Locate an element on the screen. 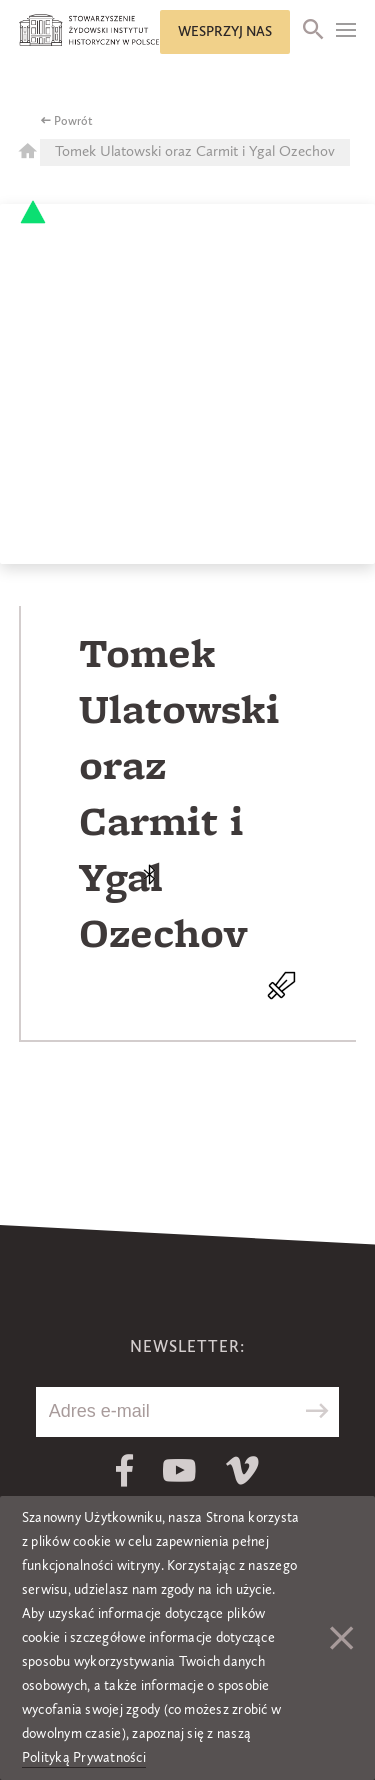  access combat or battle features is located at coordinates (282, 985).